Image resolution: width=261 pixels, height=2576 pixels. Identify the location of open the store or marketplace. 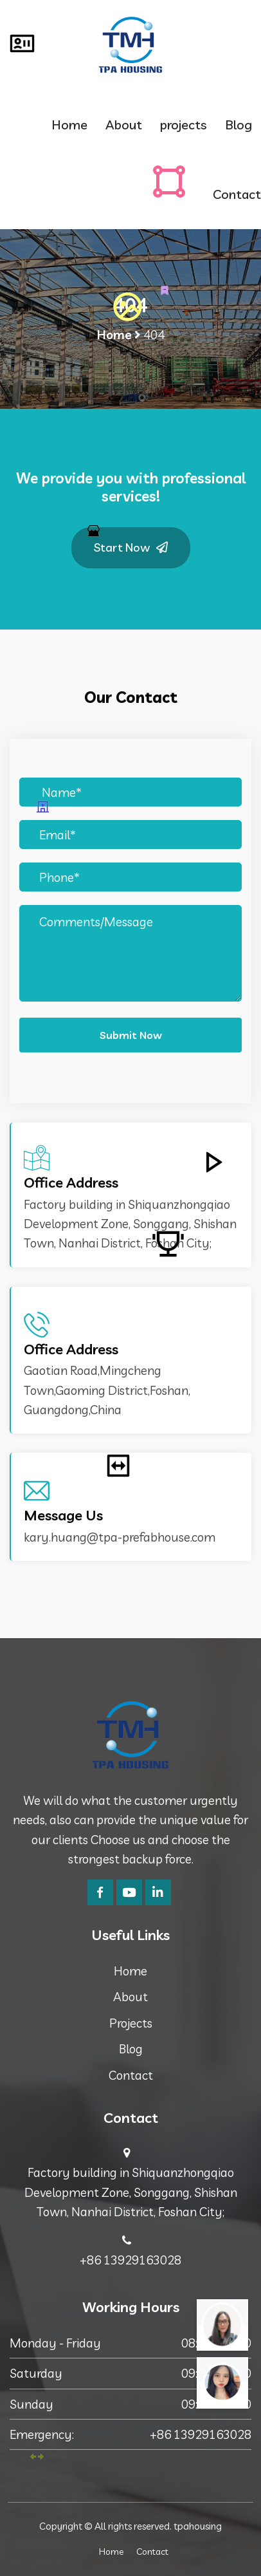
(93, 530).